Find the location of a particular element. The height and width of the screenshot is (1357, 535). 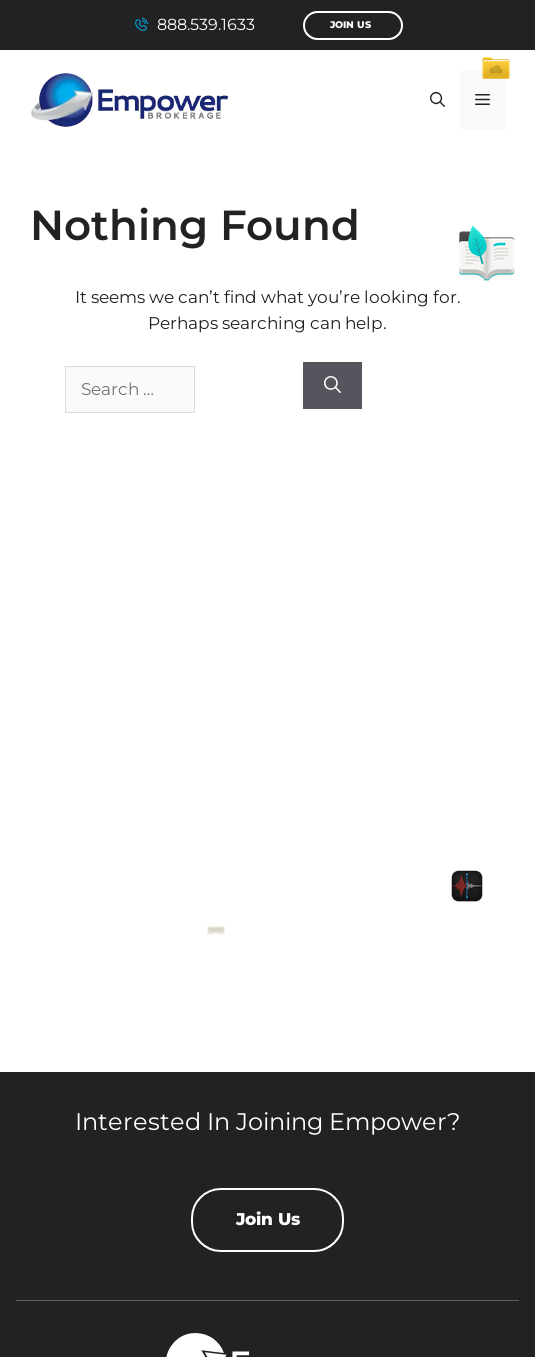

open foliate e-book reader library is located at coordinates (486, 254).